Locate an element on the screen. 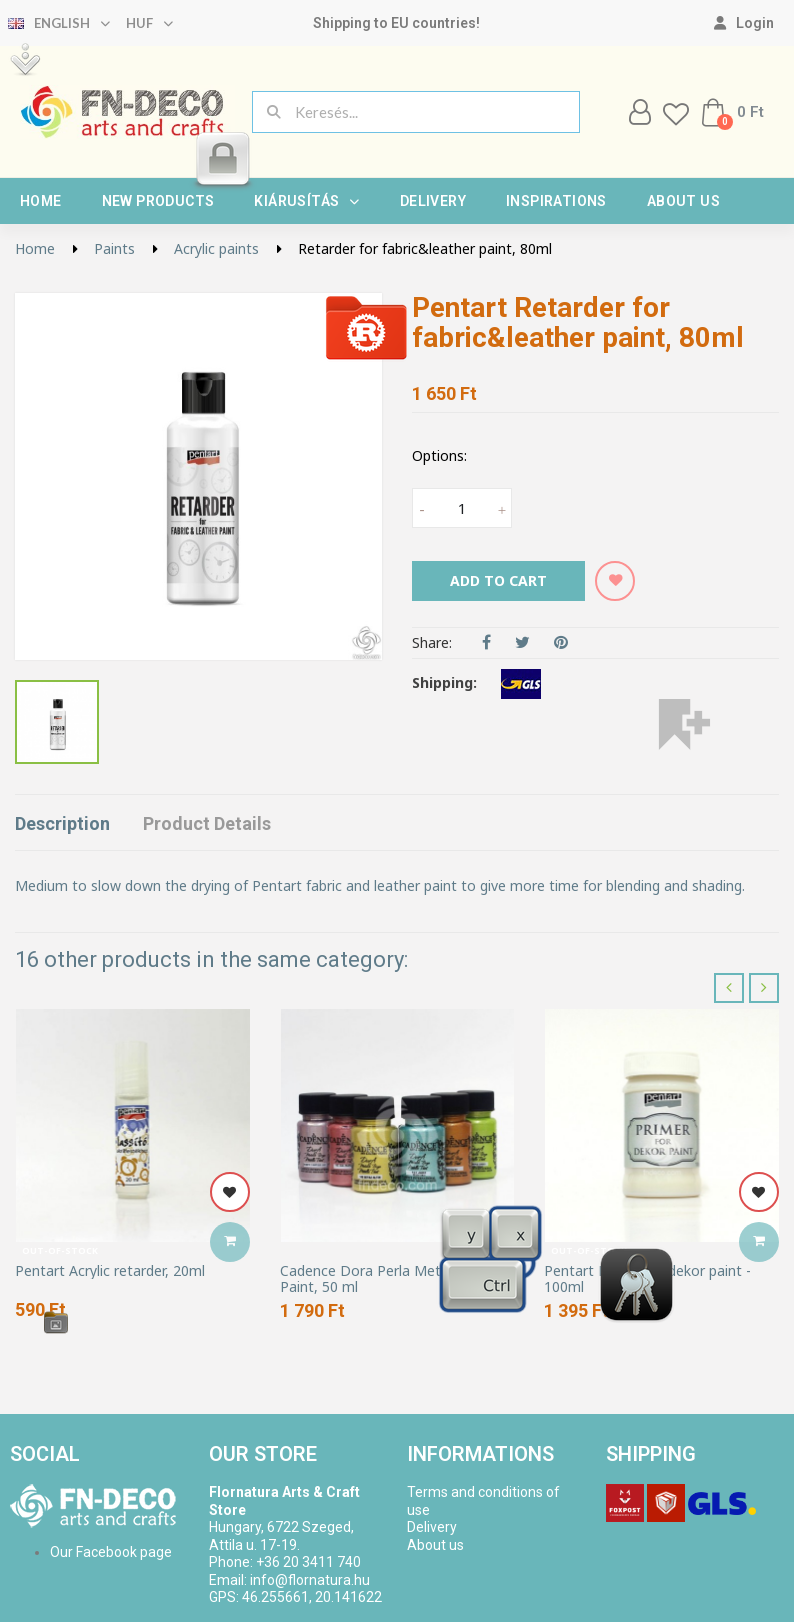  open keychain access to manage saved passwords is located at coordinates (636, 1284).